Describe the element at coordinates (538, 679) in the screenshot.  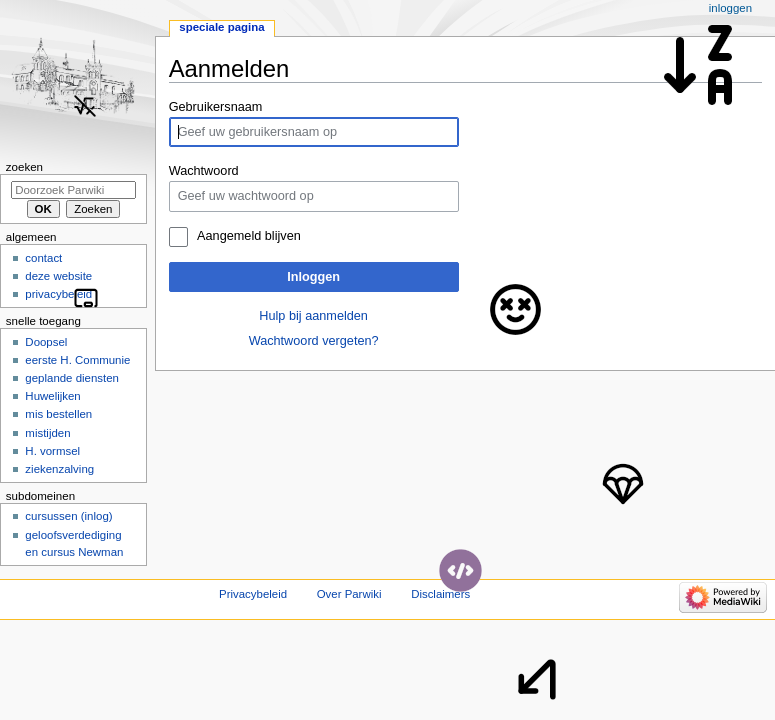
I see `make a sharp left turn in navigation` at that location.